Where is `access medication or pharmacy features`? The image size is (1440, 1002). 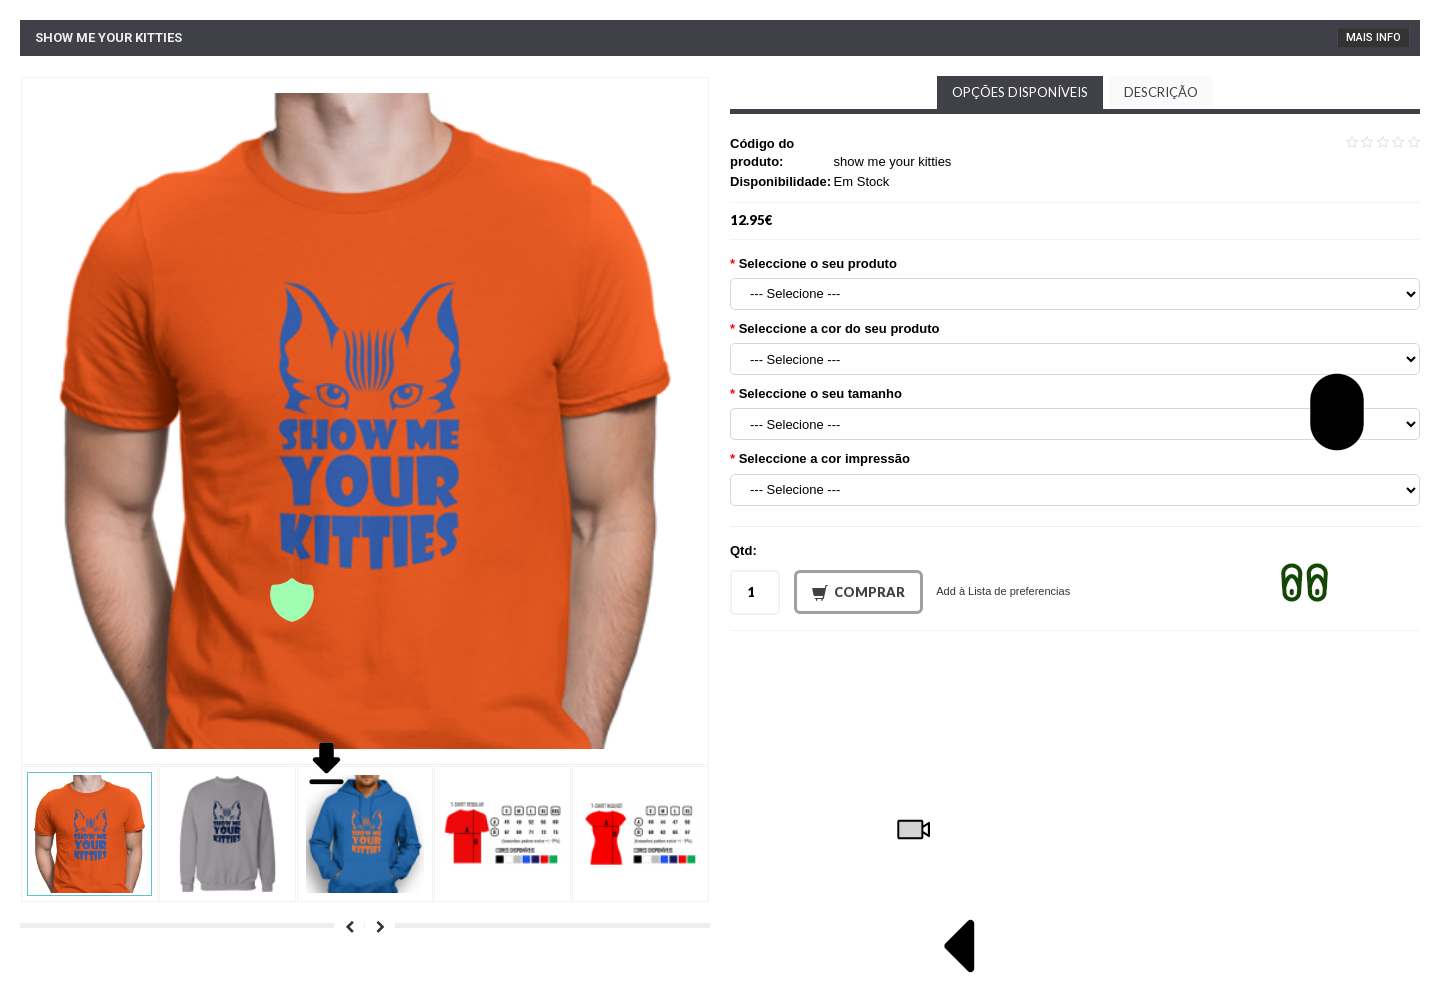 access medication or pharmacy features is located at coordinates (1337, 412).